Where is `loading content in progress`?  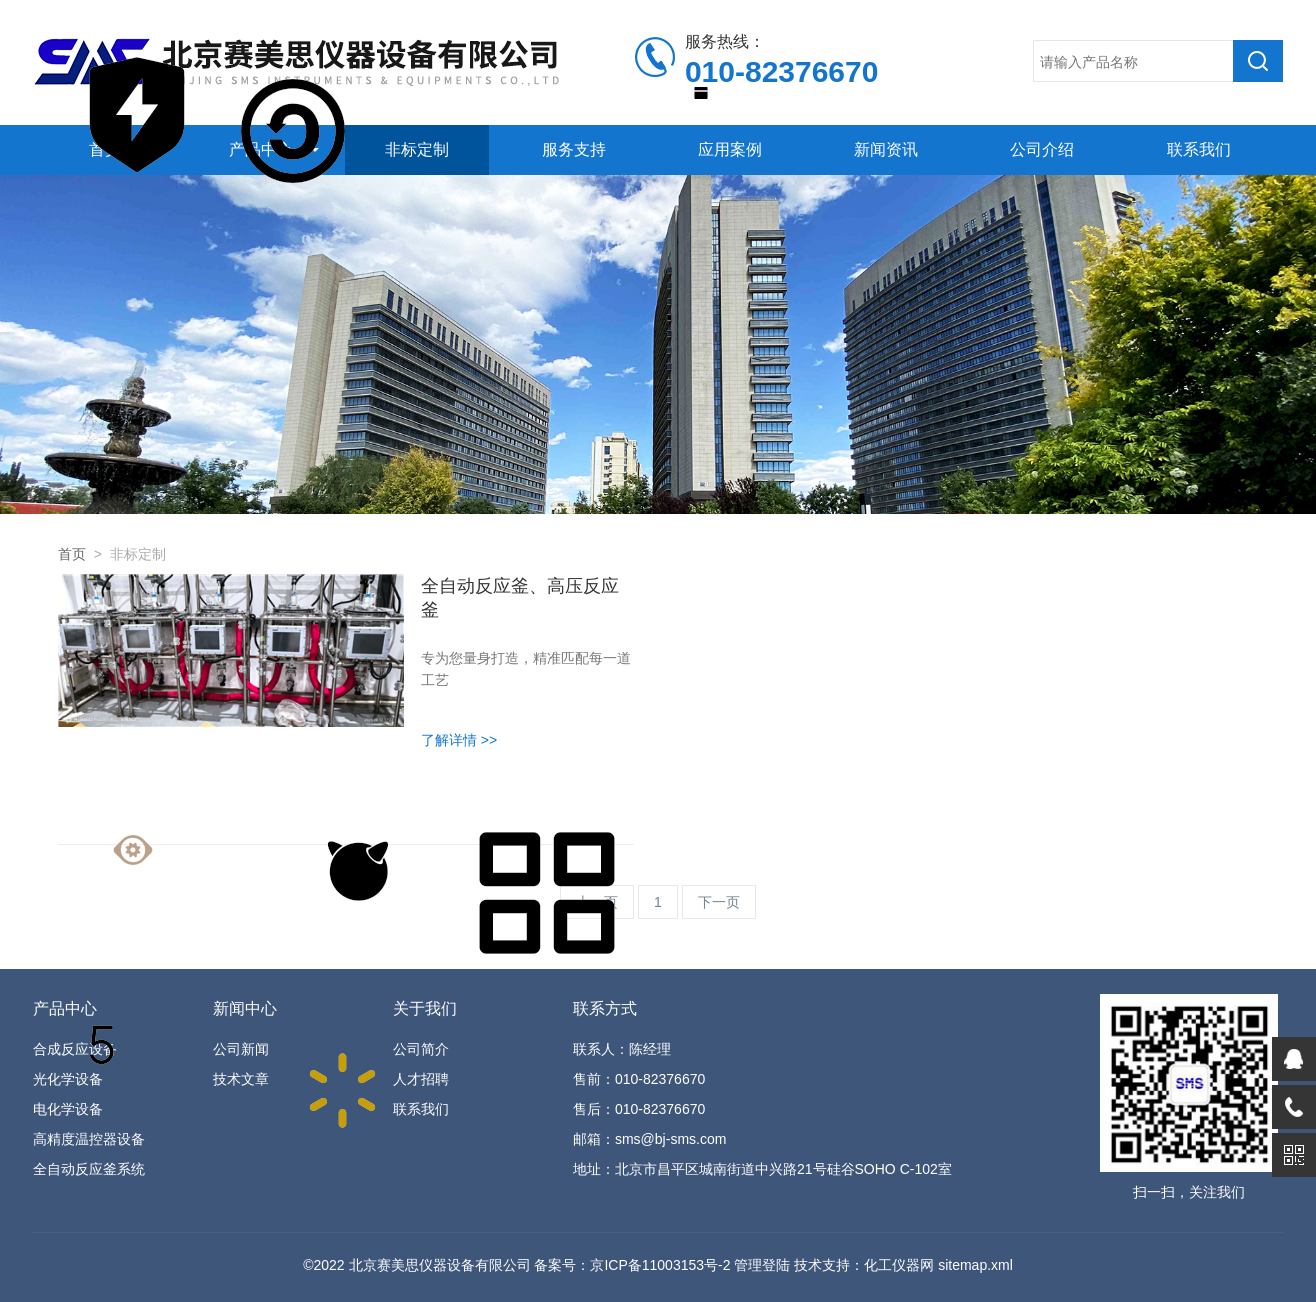 loading content in progress is located at coordinates (342, 1090).